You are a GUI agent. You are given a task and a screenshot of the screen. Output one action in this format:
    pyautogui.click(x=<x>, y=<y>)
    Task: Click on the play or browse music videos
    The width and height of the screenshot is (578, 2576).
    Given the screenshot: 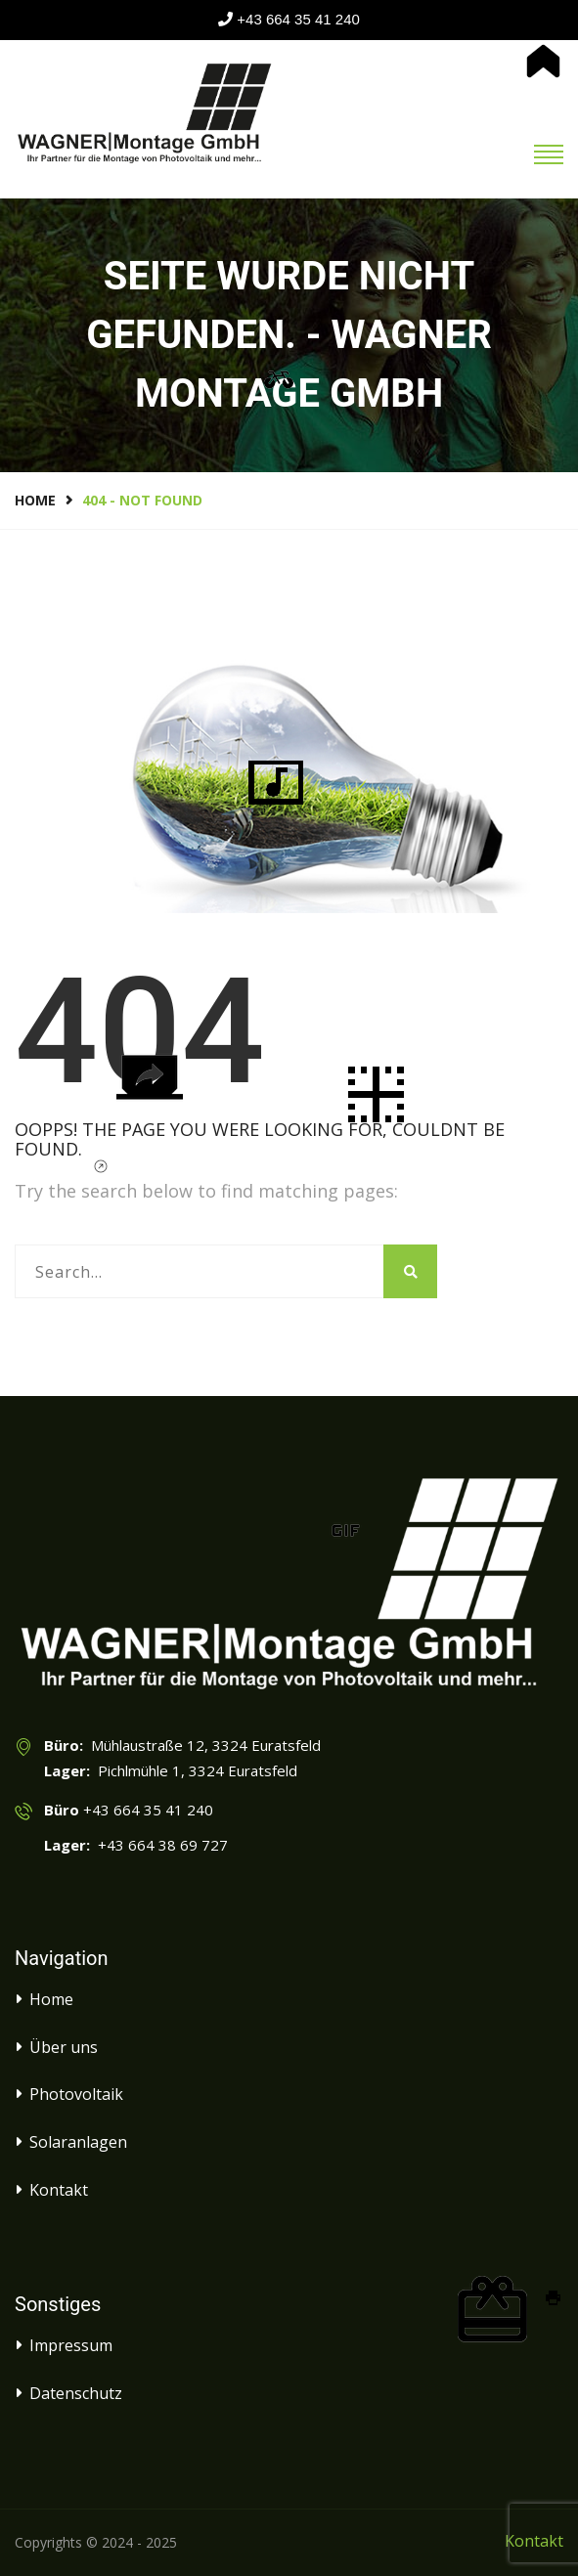 What is the action you would take?
    pyautogui.click(x=276, y=782)
    